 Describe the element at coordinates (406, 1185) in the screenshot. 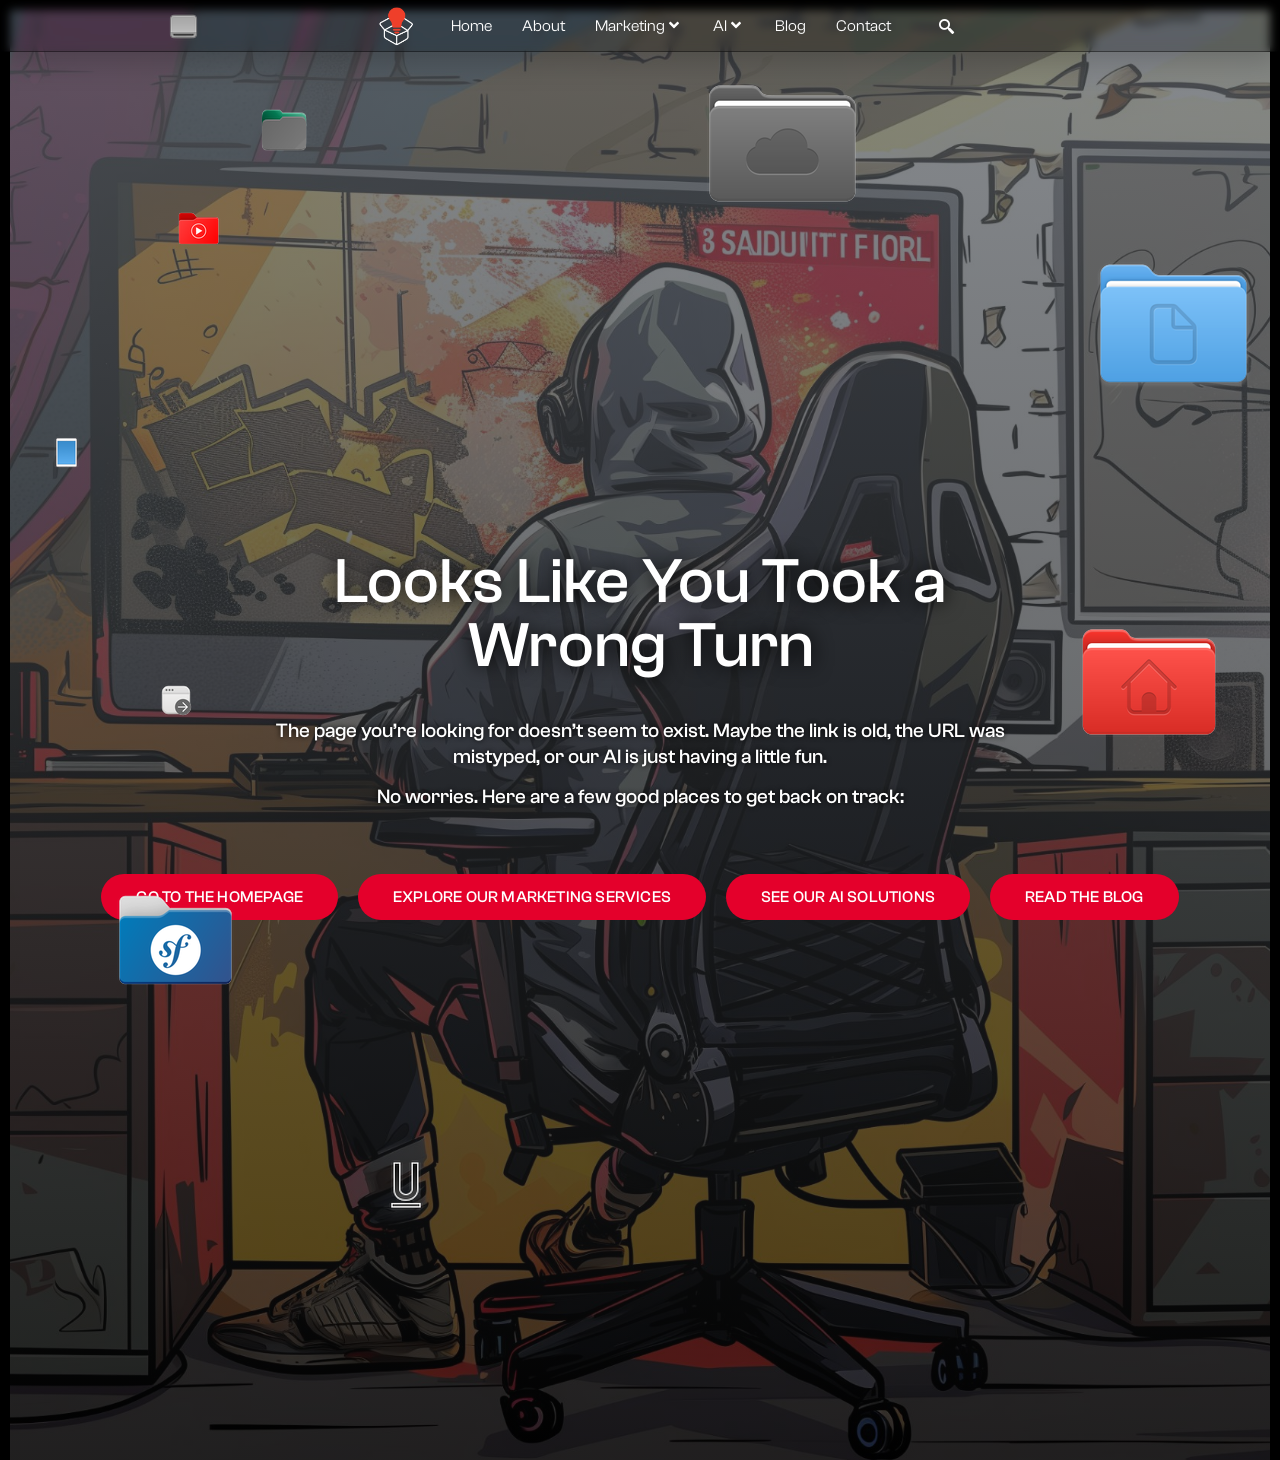

I see `apply underline formatting to selected text` at that location.